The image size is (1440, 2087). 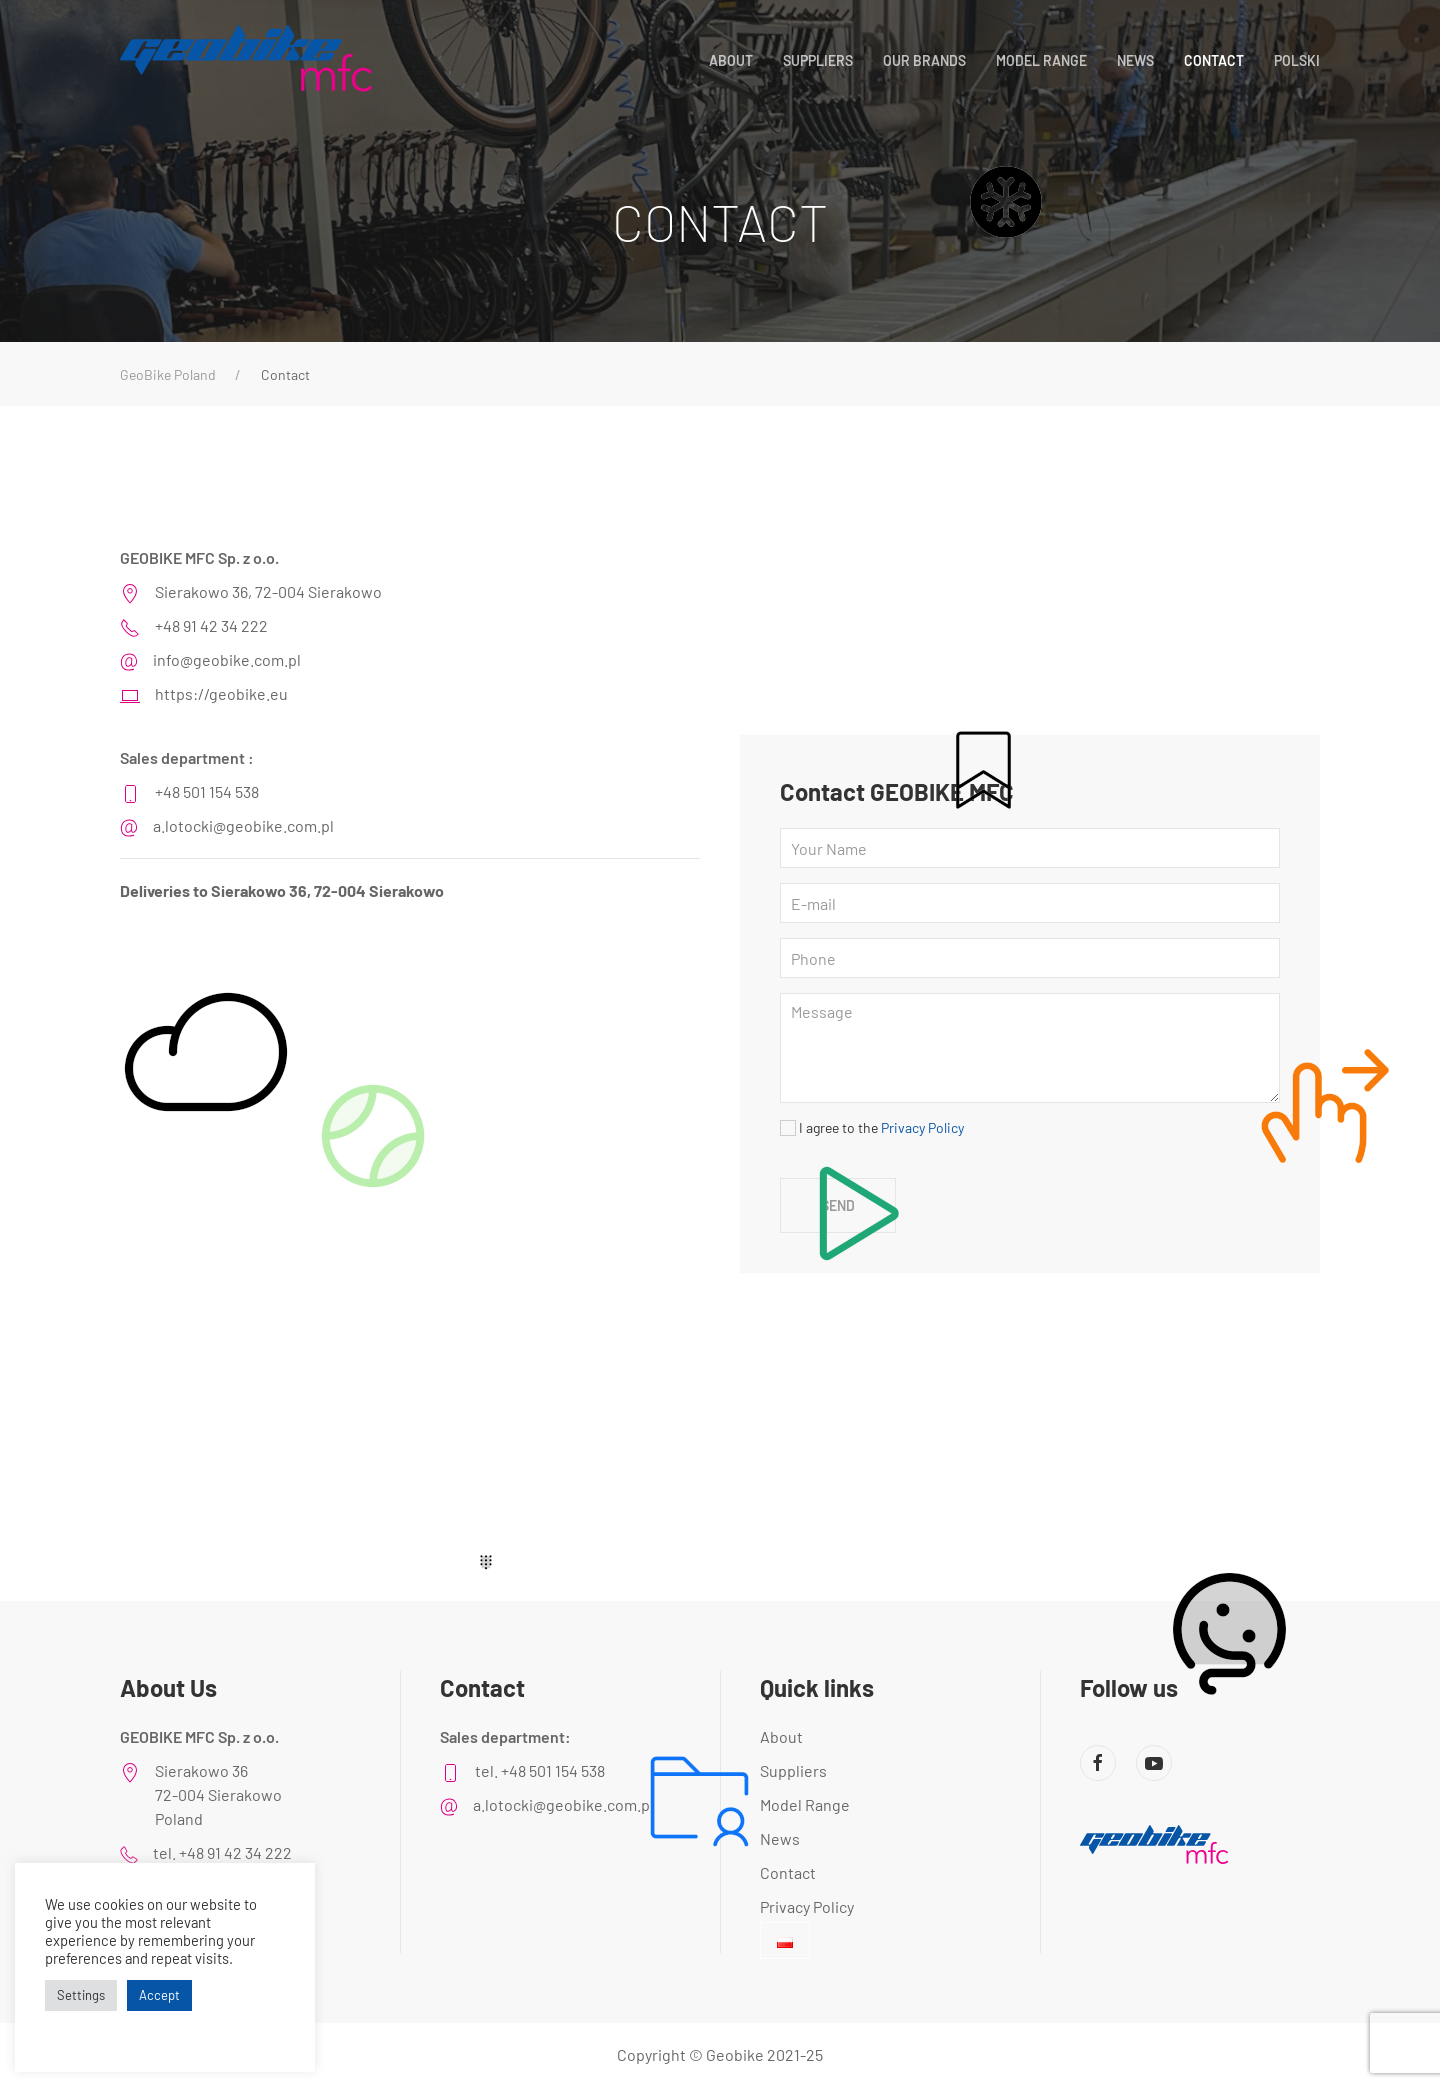 I want to click on access tennis or sports-related content, so click(x=373, y=1136).